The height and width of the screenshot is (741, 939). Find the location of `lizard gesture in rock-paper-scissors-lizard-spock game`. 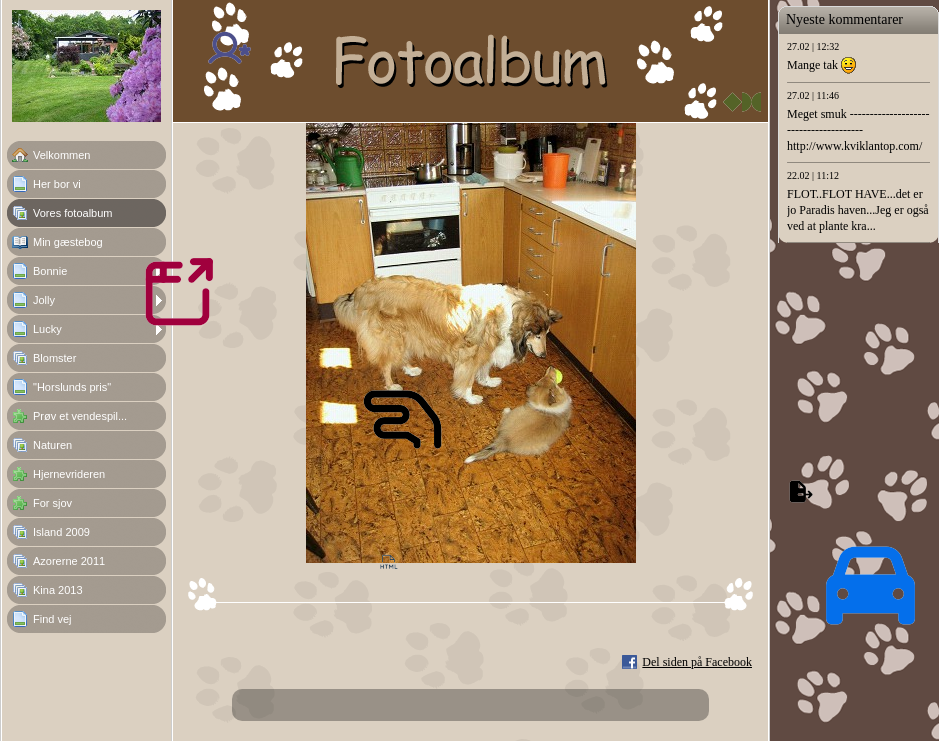

lizard gesture in rock-paper-scissors-lizard-spock game is located at coordinates (402, 419).